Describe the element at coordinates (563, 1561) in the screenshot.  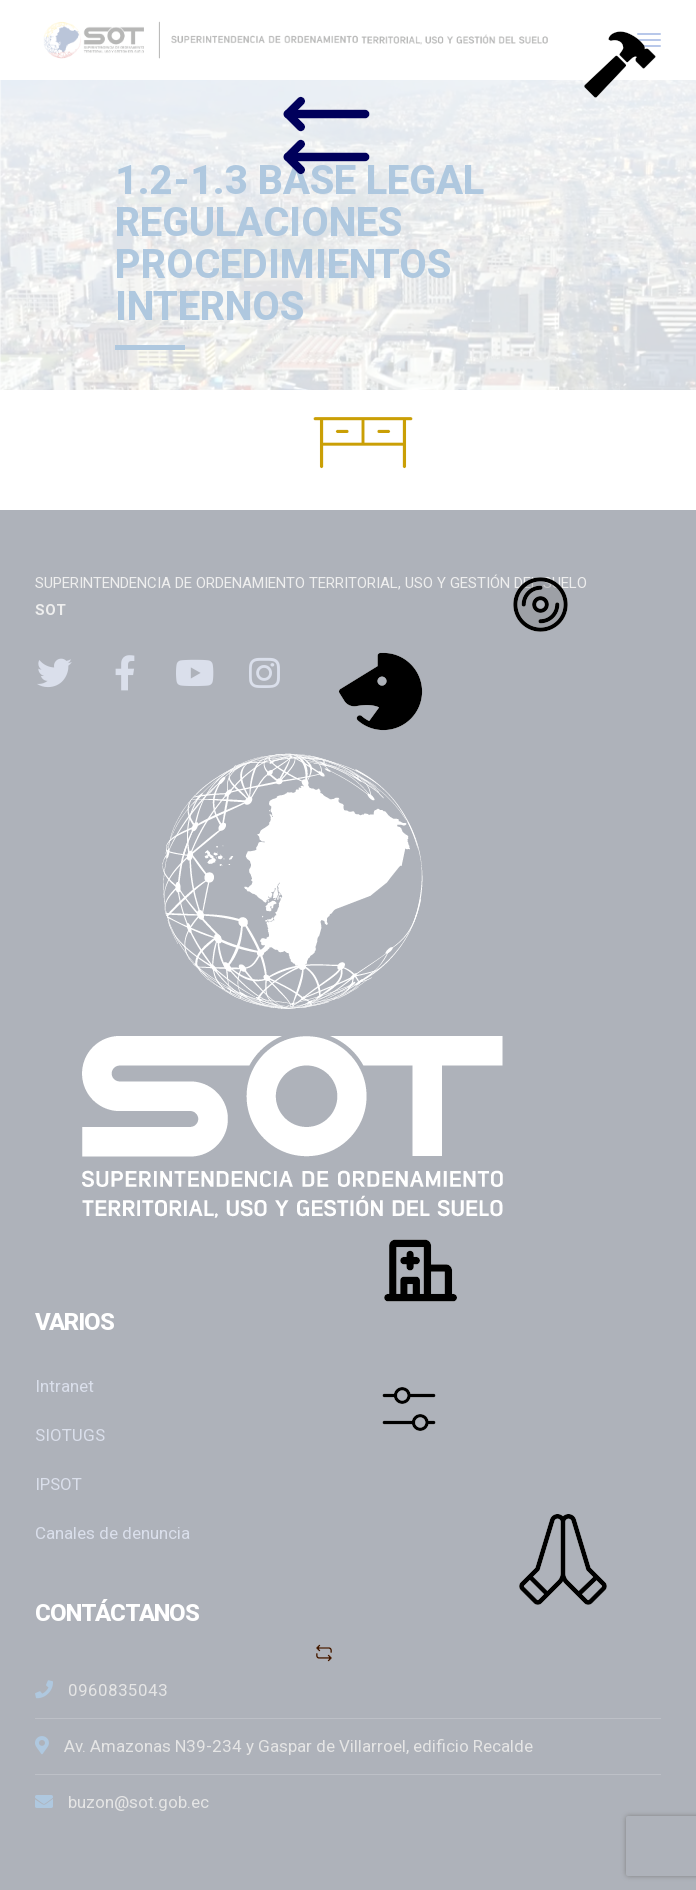
I see `send a prayer or blessing` at that location.